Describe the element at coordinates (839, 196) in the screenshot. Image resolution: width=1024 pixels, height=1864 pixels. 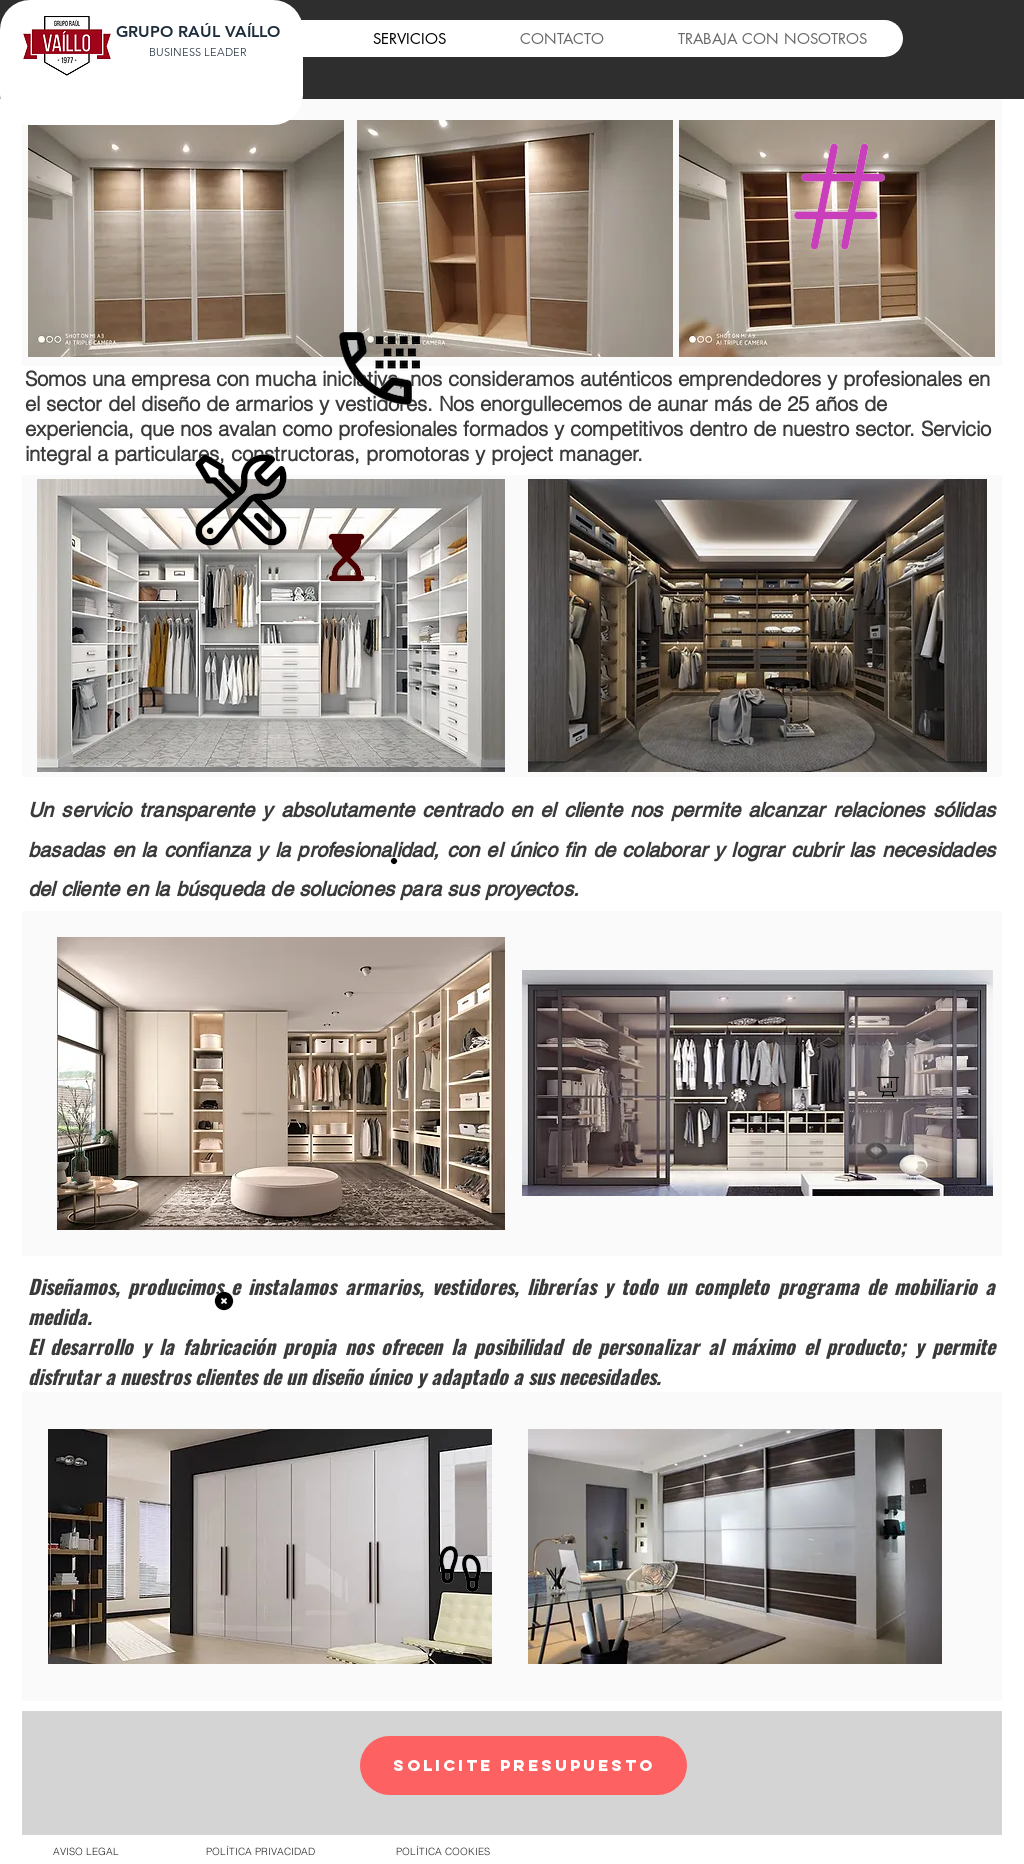
I see `add or search hashtags` at that location.